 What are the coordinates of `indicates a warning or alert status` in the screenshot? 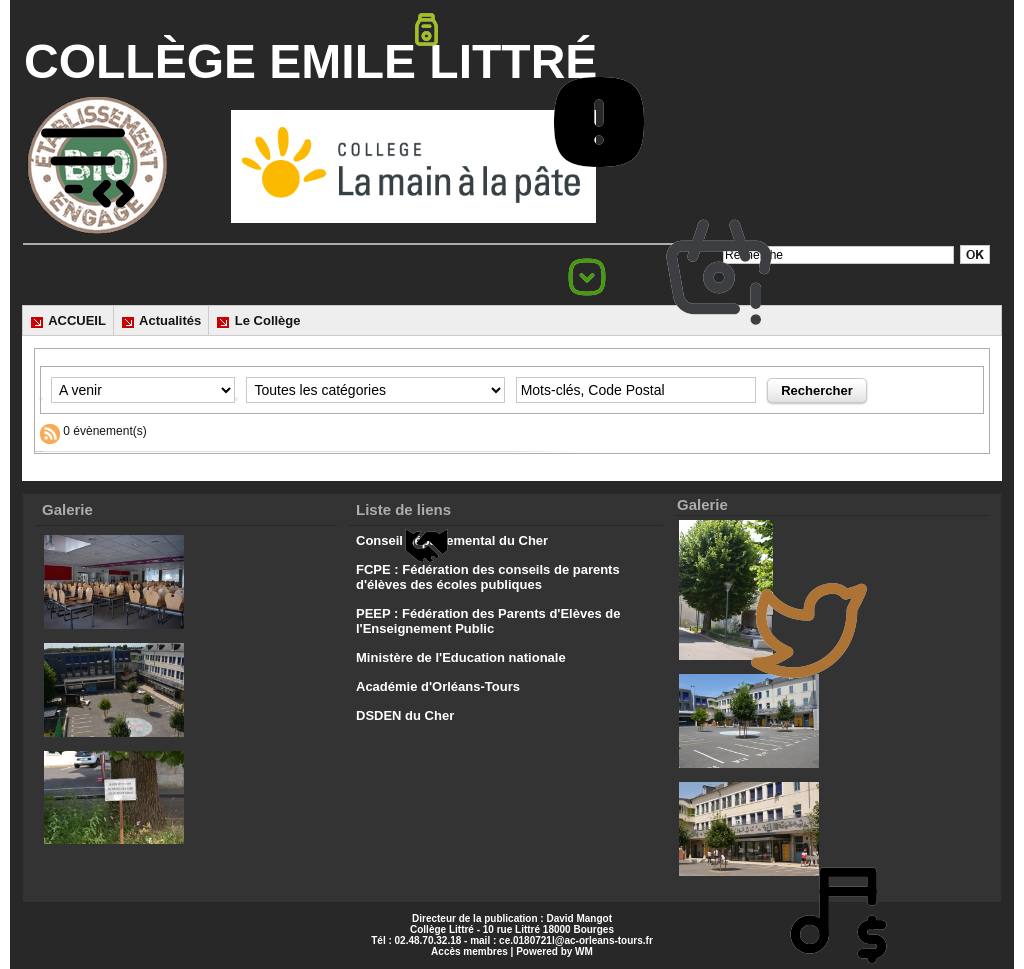 It's located at (599, 122).